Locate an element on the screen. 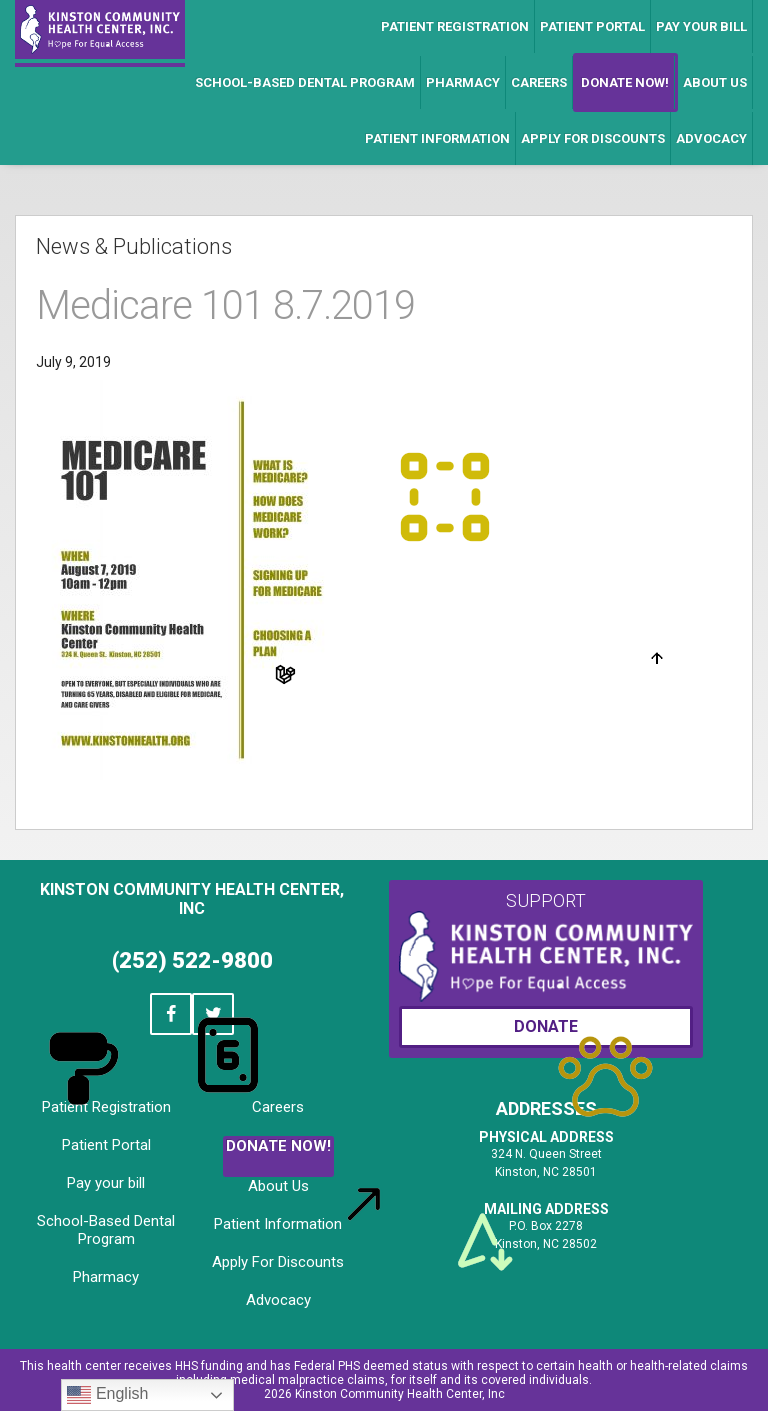  Laravel framework branding or integration is located at coordinates (285, 674).